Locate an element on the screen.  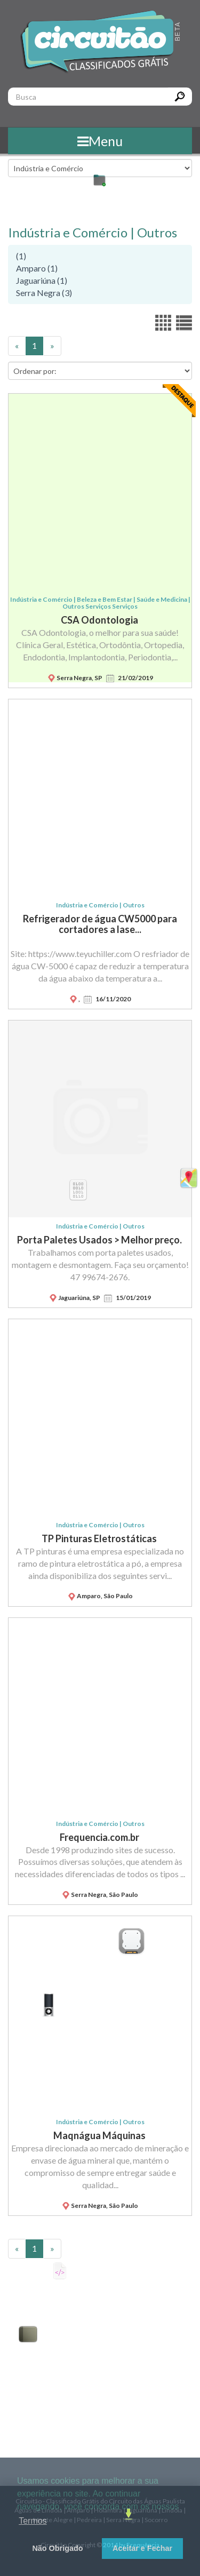
iPod nano device in your connected devices is located at coordinates (49, 2005).